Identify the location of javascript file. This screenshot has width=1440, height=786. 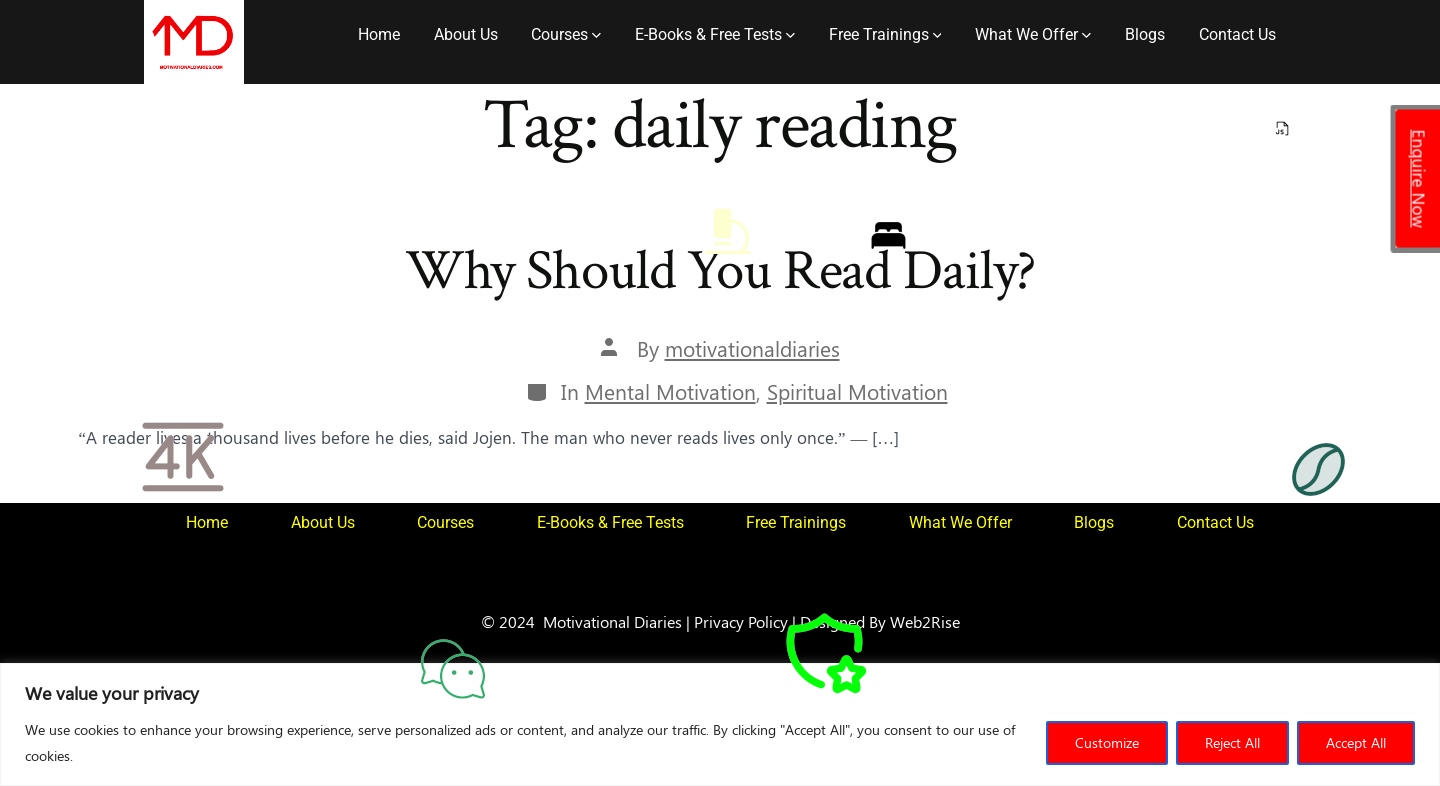
(1282, 128).